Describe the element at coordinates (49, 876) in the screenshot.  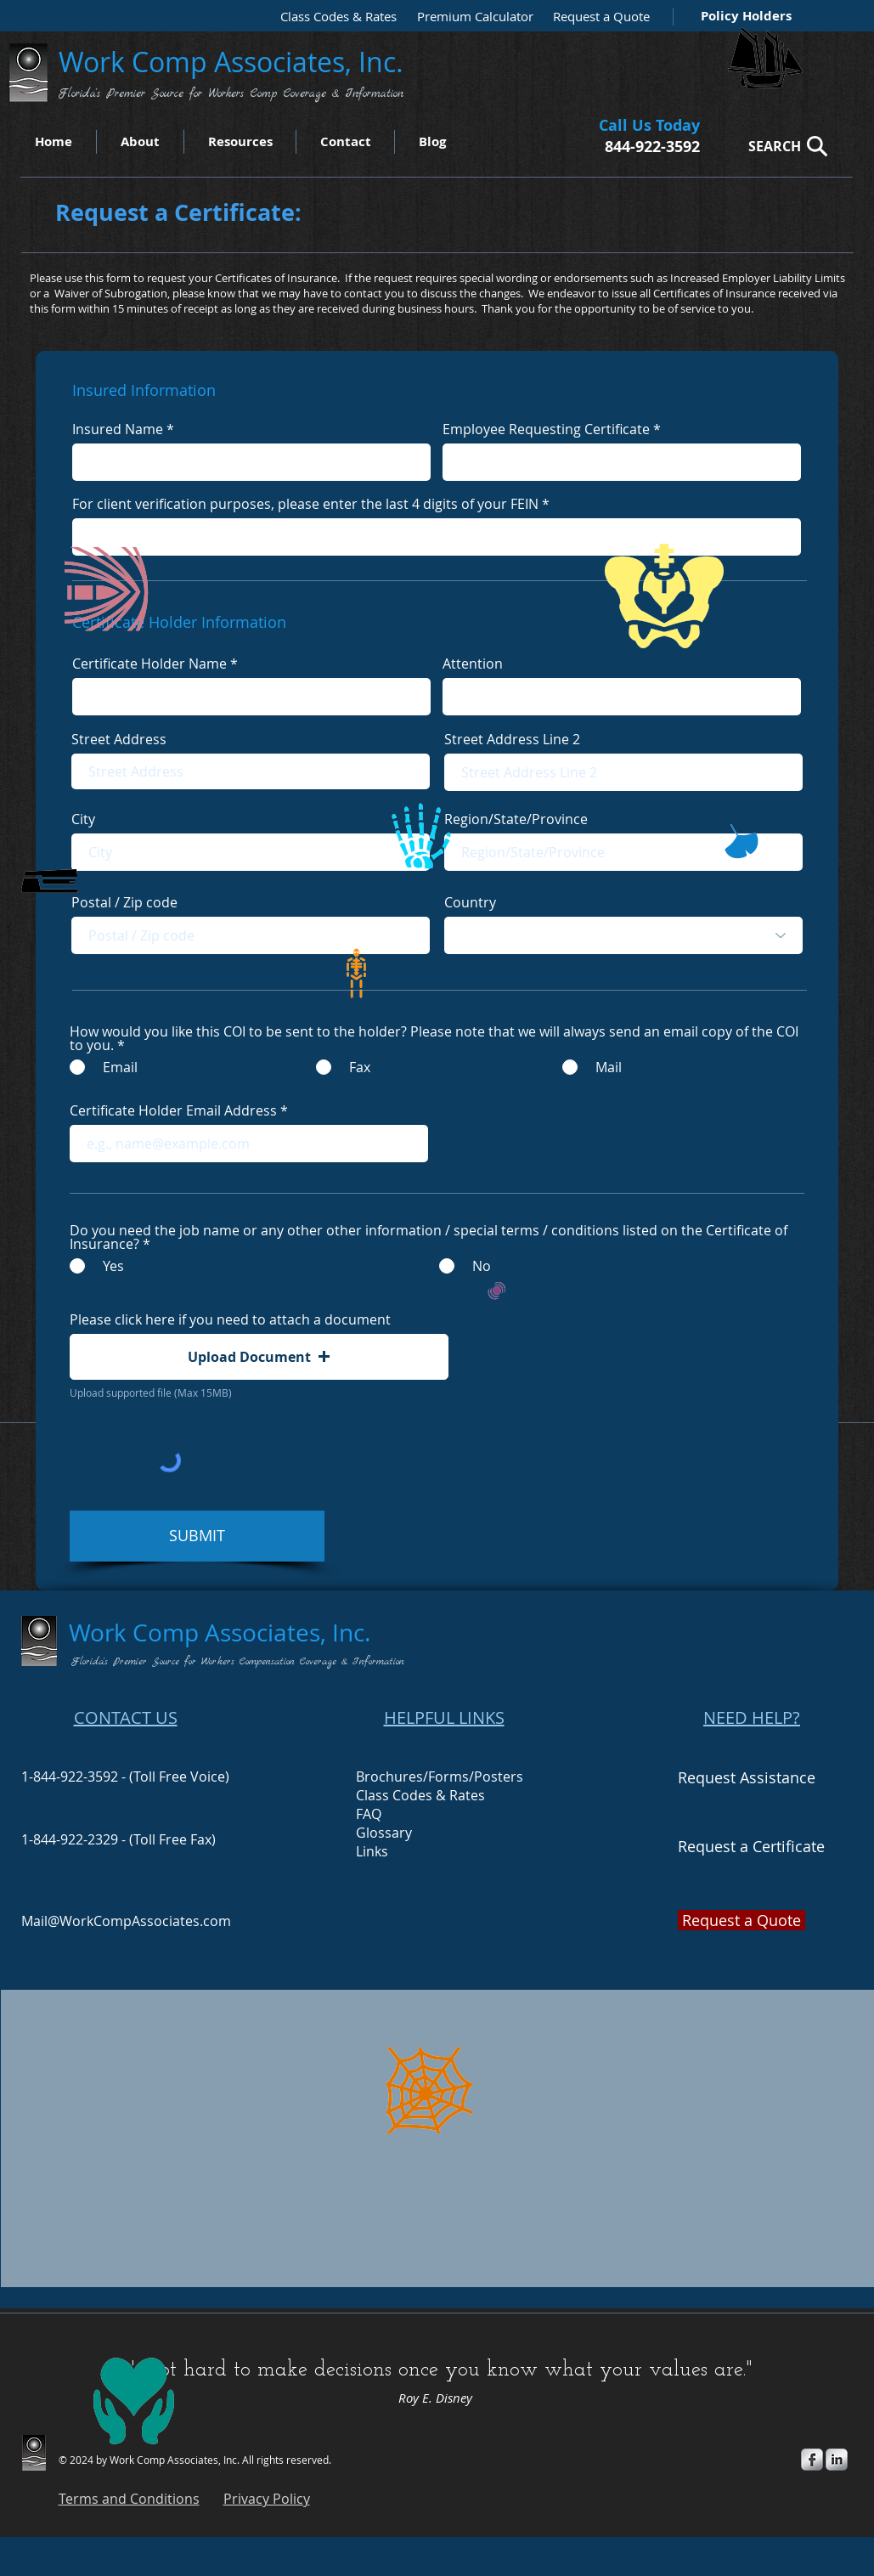
I see `staple documents together` at that location.